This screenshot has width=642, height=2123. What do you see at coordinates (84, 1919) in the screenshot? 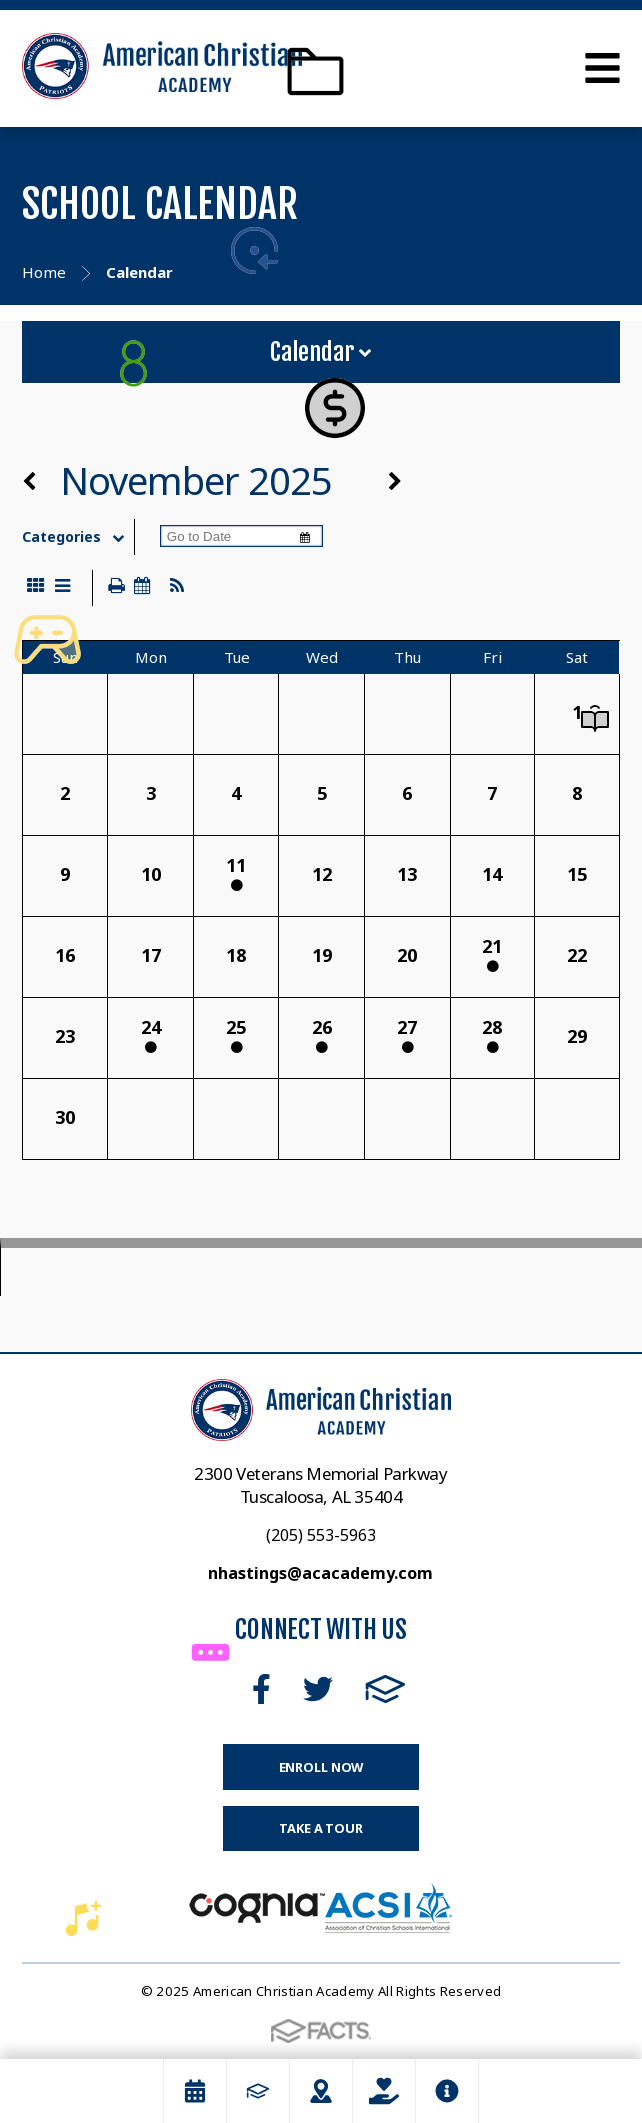
I see `add a new song to your library` at bounding box center [84, 1919].